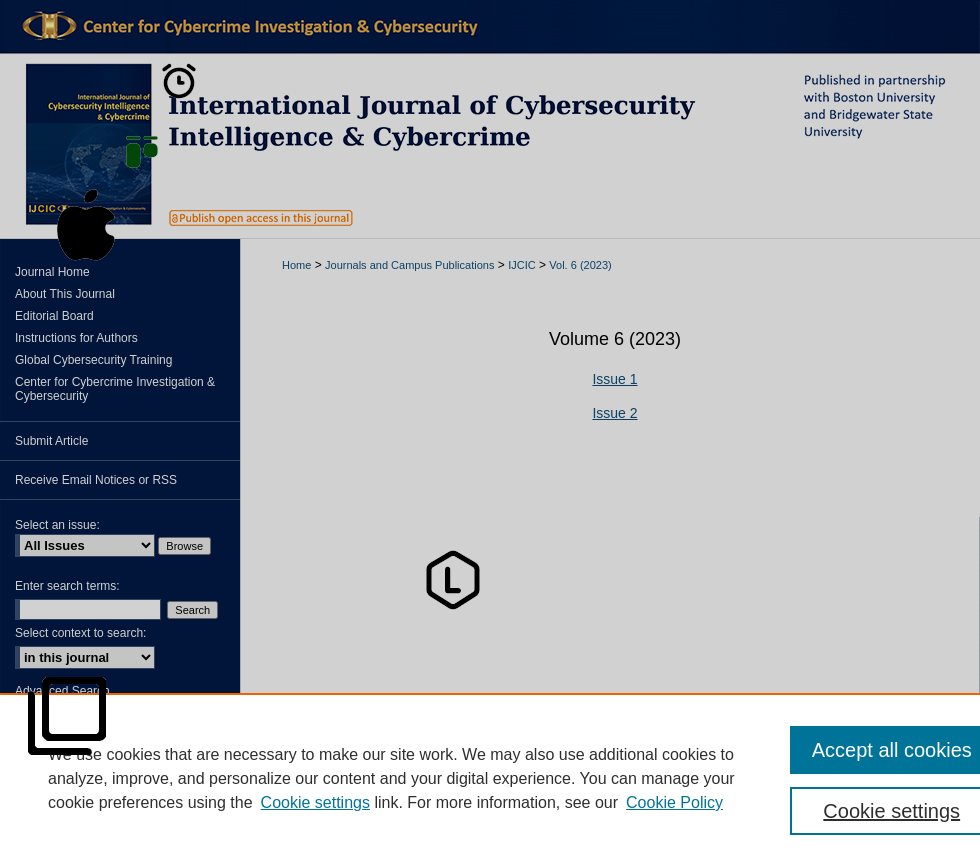 This screenshot has width=980, height=863. I want to click on indicates a "large" size option, so click(453, 580).